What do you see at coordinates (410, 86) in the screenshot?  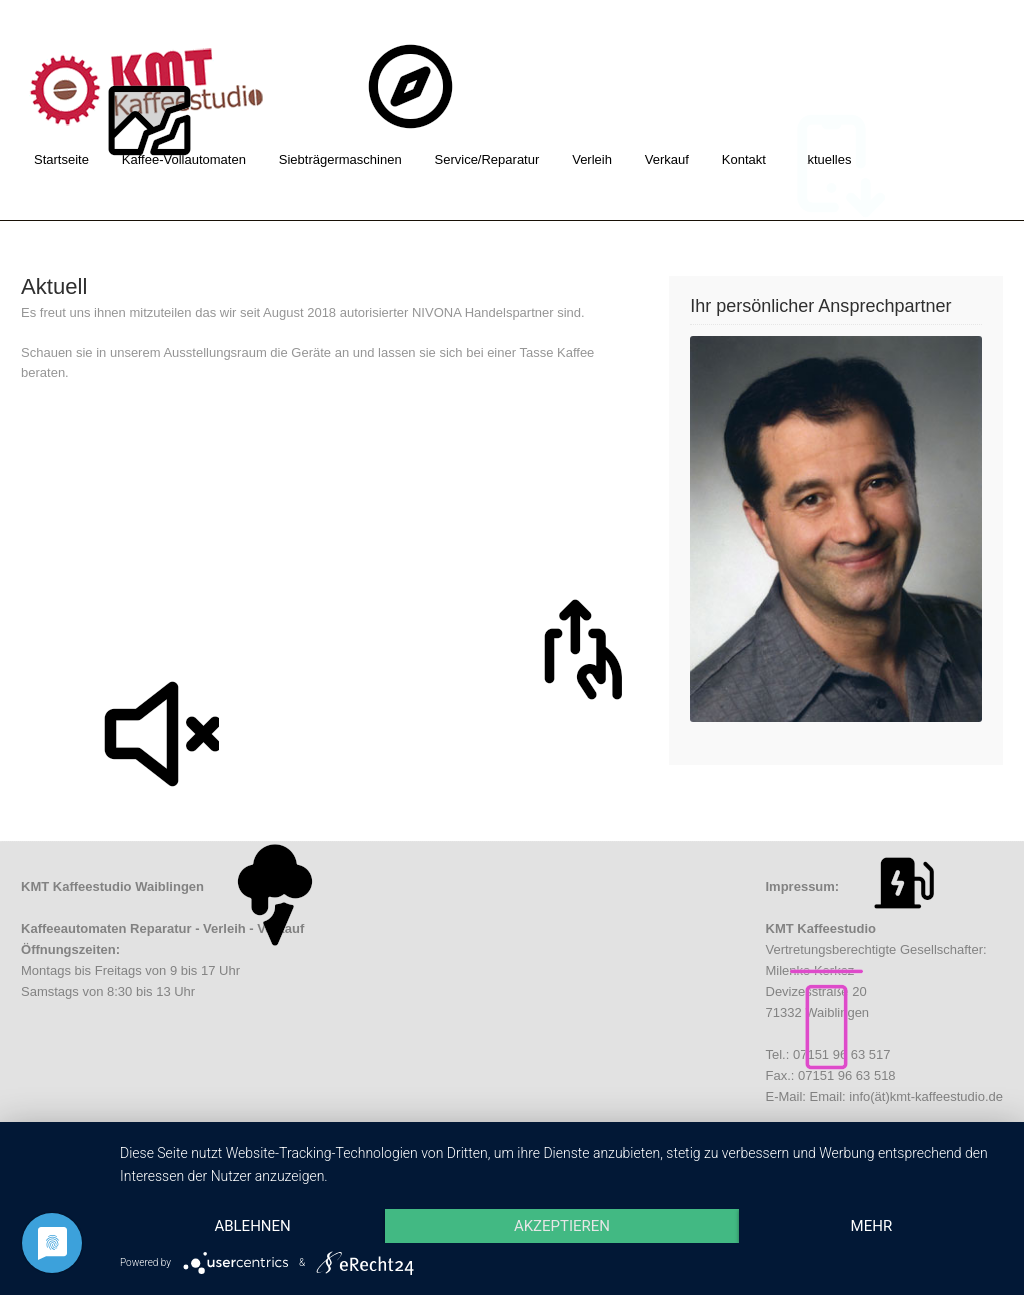 I see `open navigation or directions` at bounding box center [410, 86].